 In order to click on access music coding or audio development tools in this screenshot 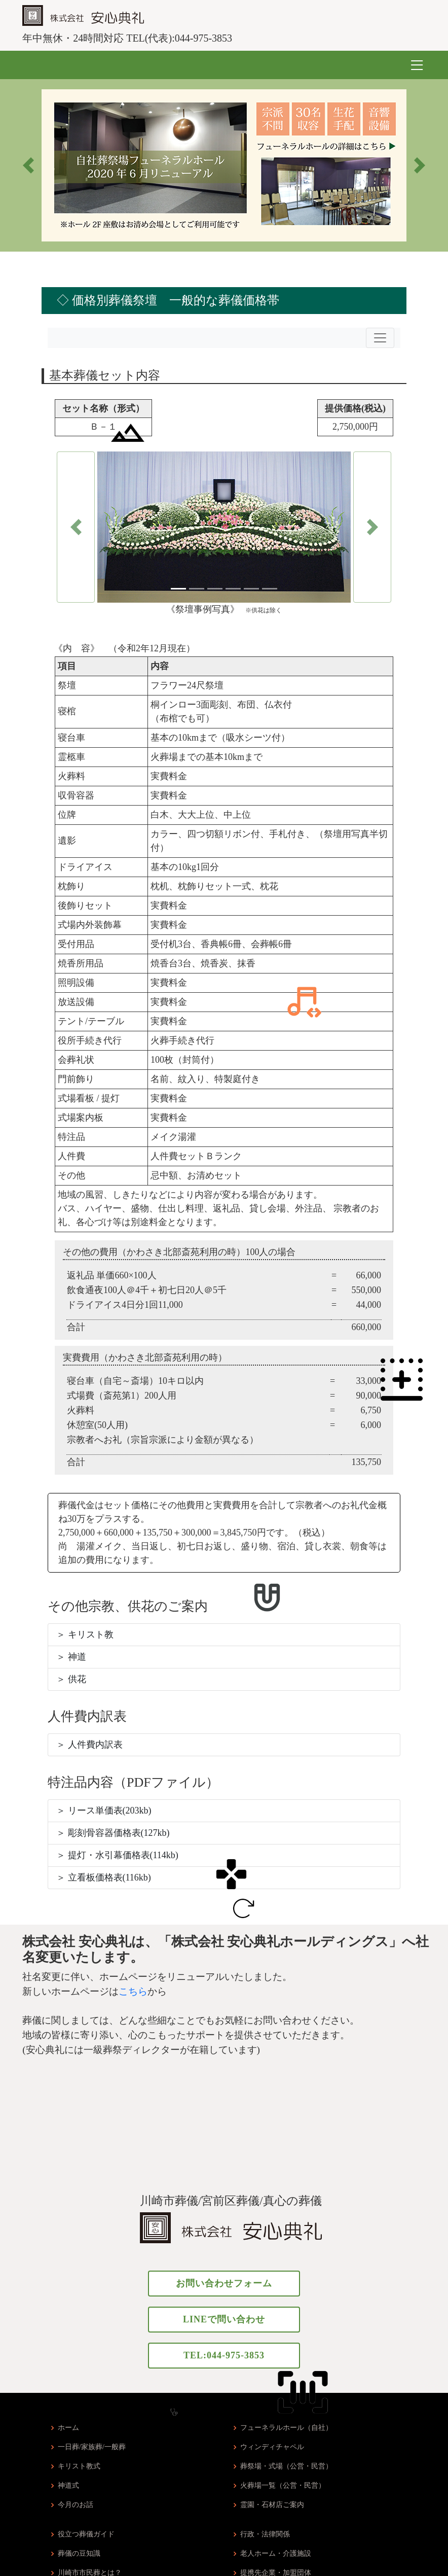, I will do `click(304, 1001)`.